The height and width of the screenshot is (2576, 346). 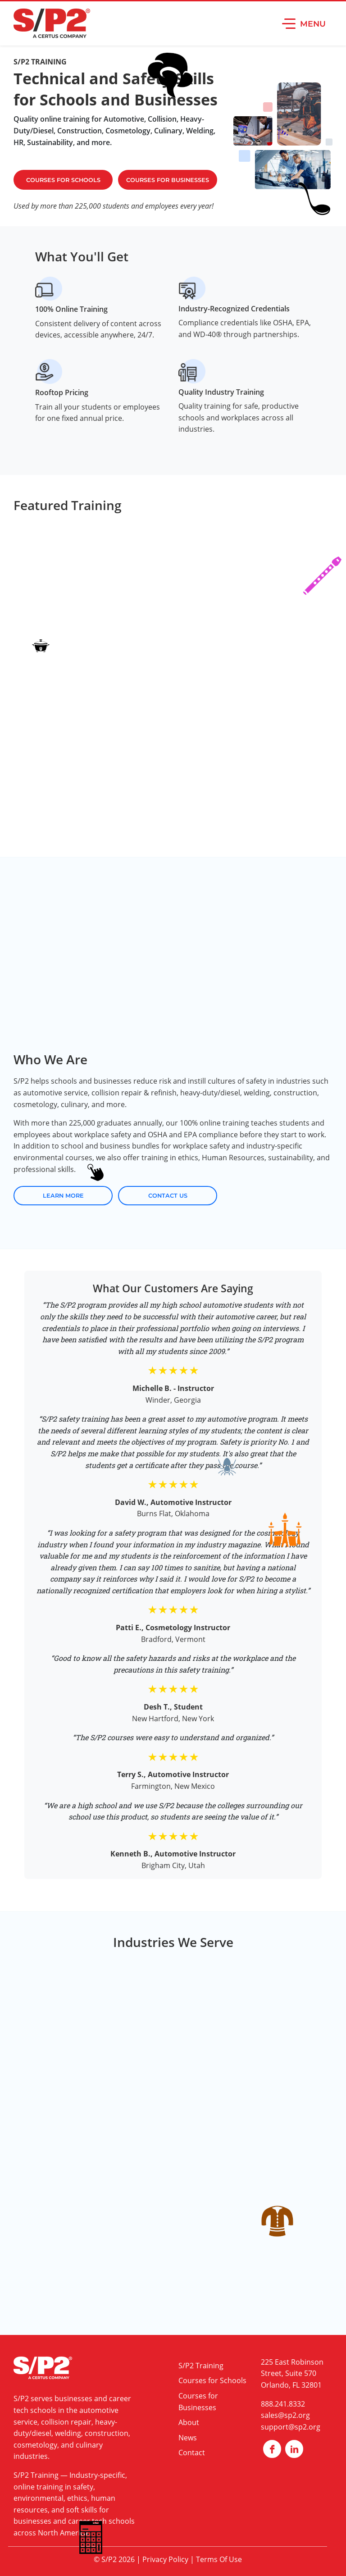 What do you see at coordinates (227, 1467) in the screenshot?
I see `indicates spider or arachnid enemy type in game` at bounding box center [227, 1467].